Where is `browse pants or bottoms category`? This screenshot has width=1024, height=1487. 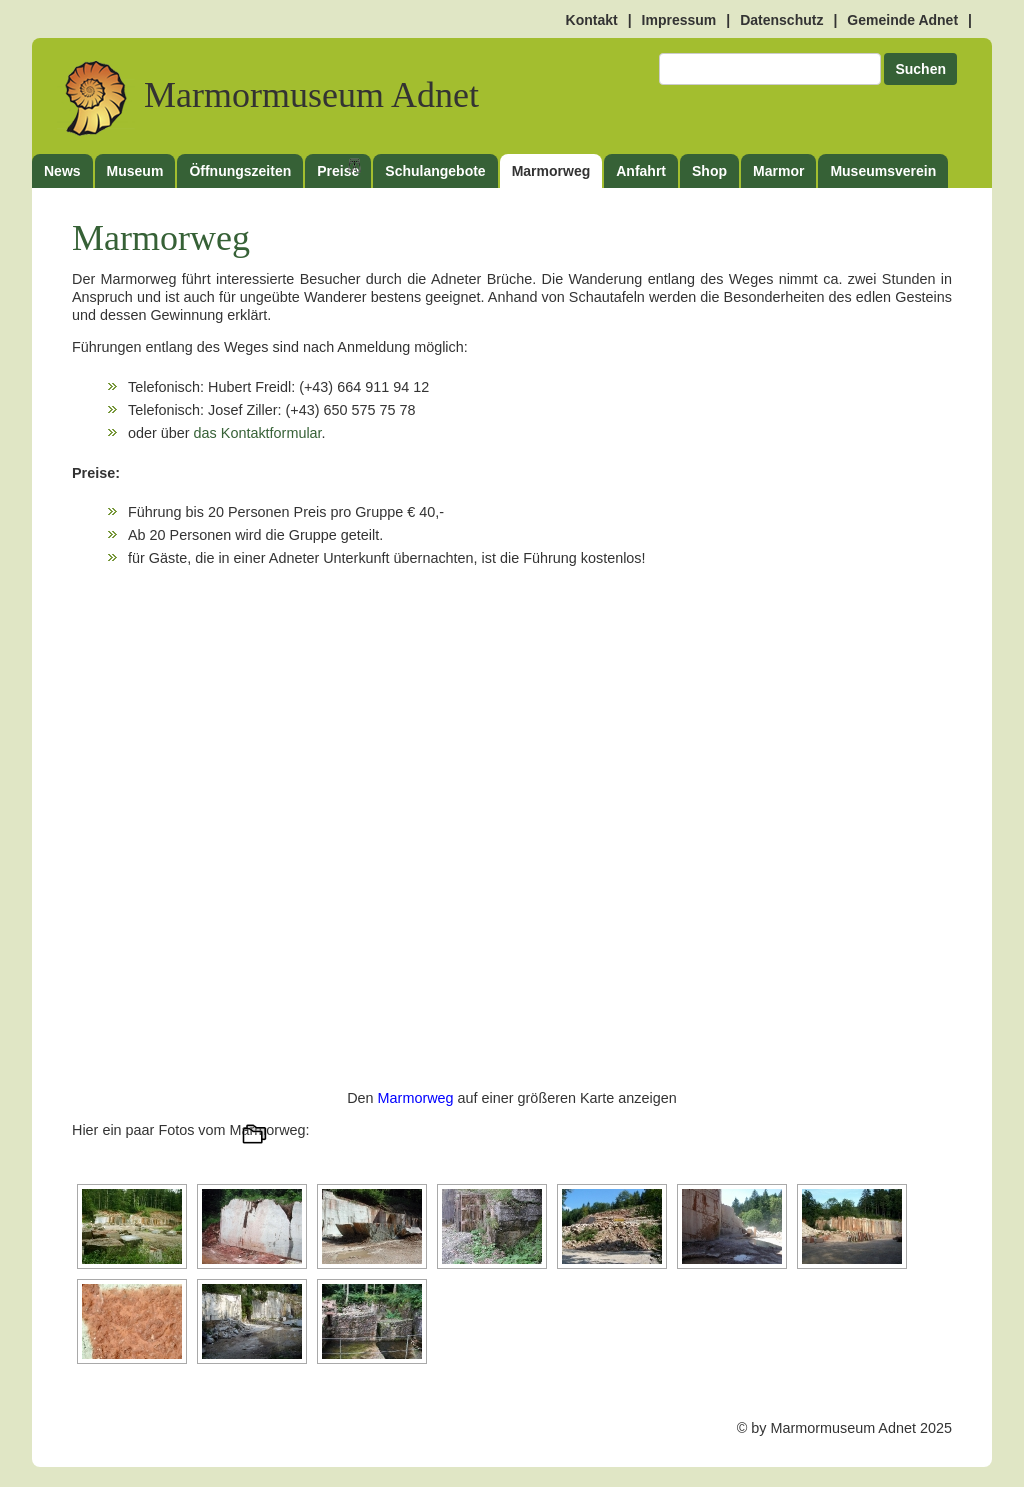 browse pants or bottoms category is located at coordinates (354, 165).